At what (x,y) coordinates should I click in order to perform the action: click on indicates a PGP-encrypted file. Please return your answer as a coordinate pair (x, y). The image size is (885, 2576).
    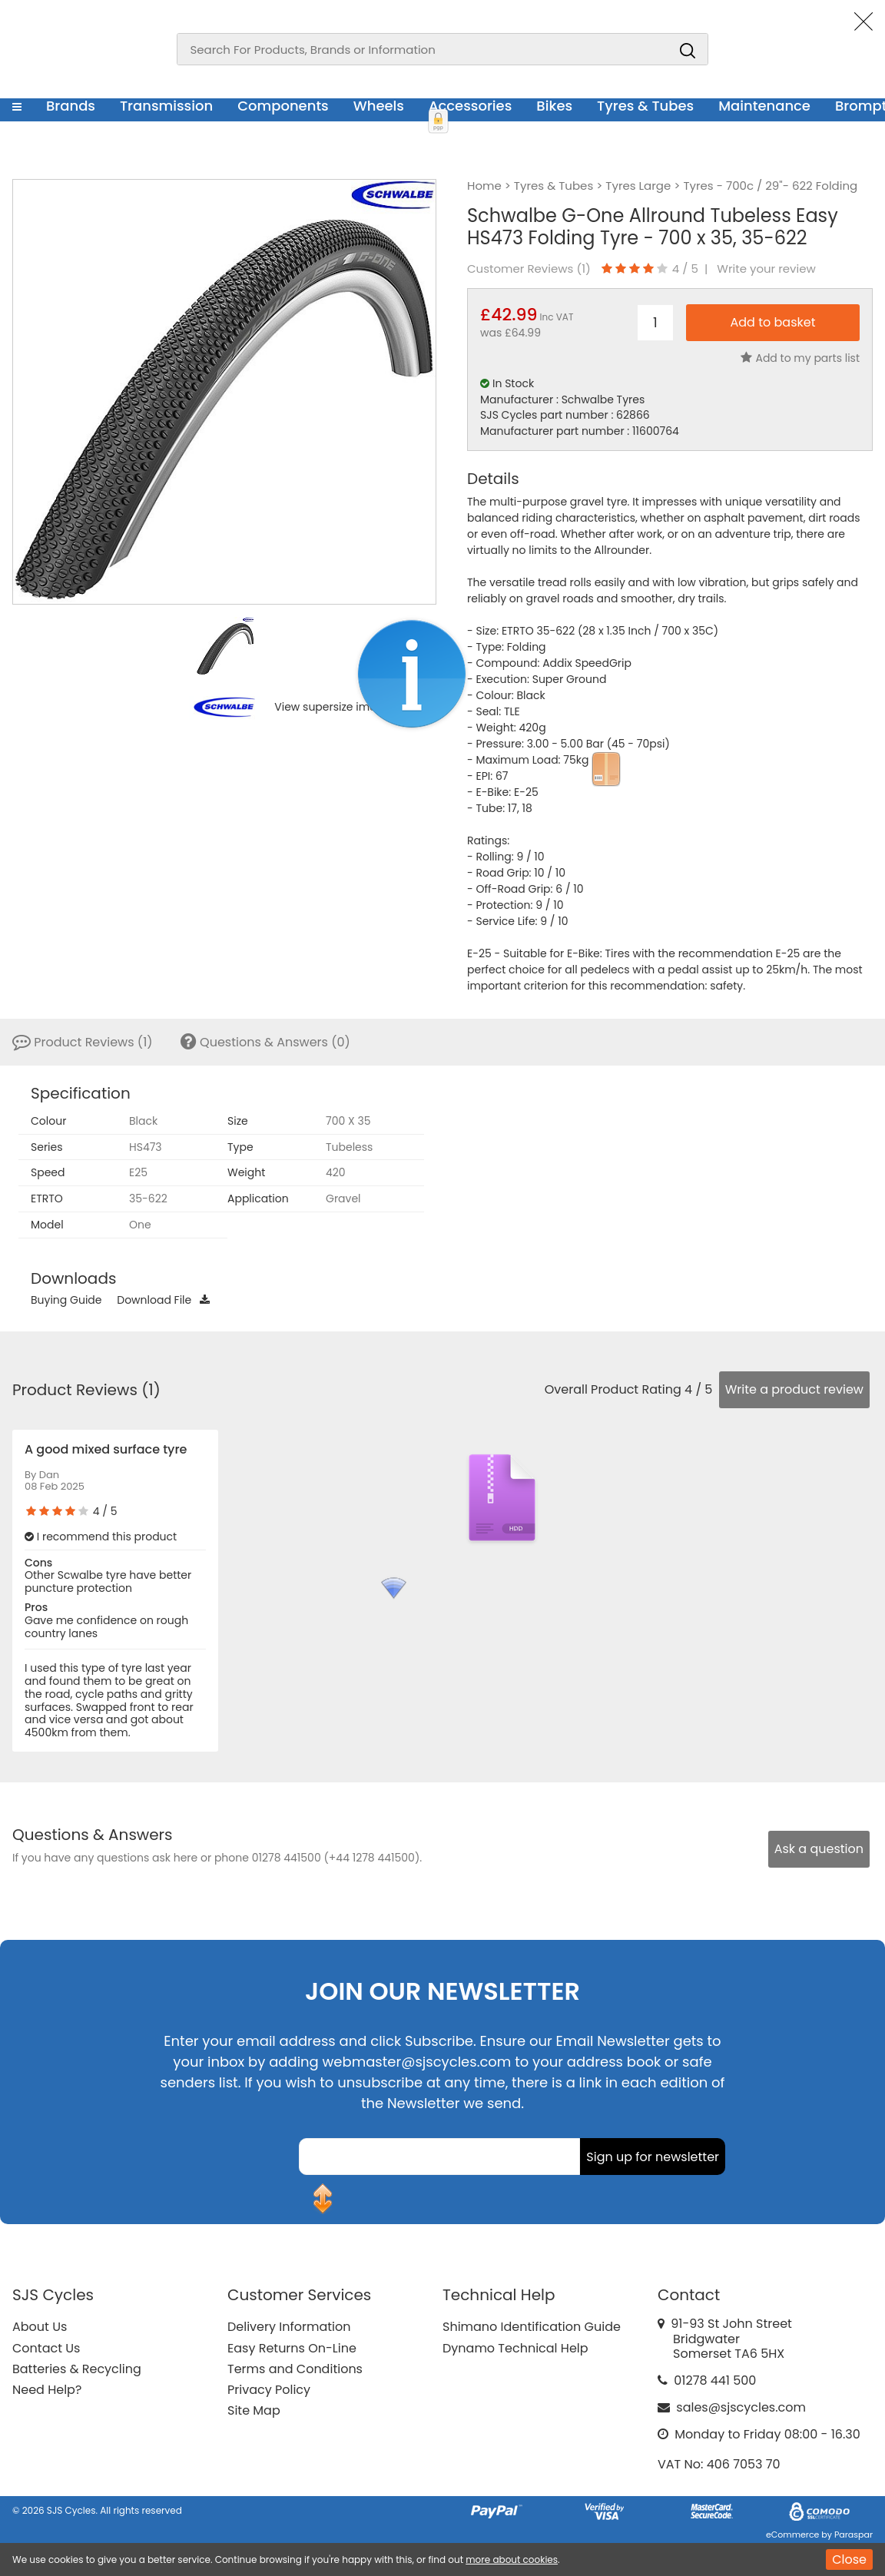
    Looking at the image, I should click on (438, 121).